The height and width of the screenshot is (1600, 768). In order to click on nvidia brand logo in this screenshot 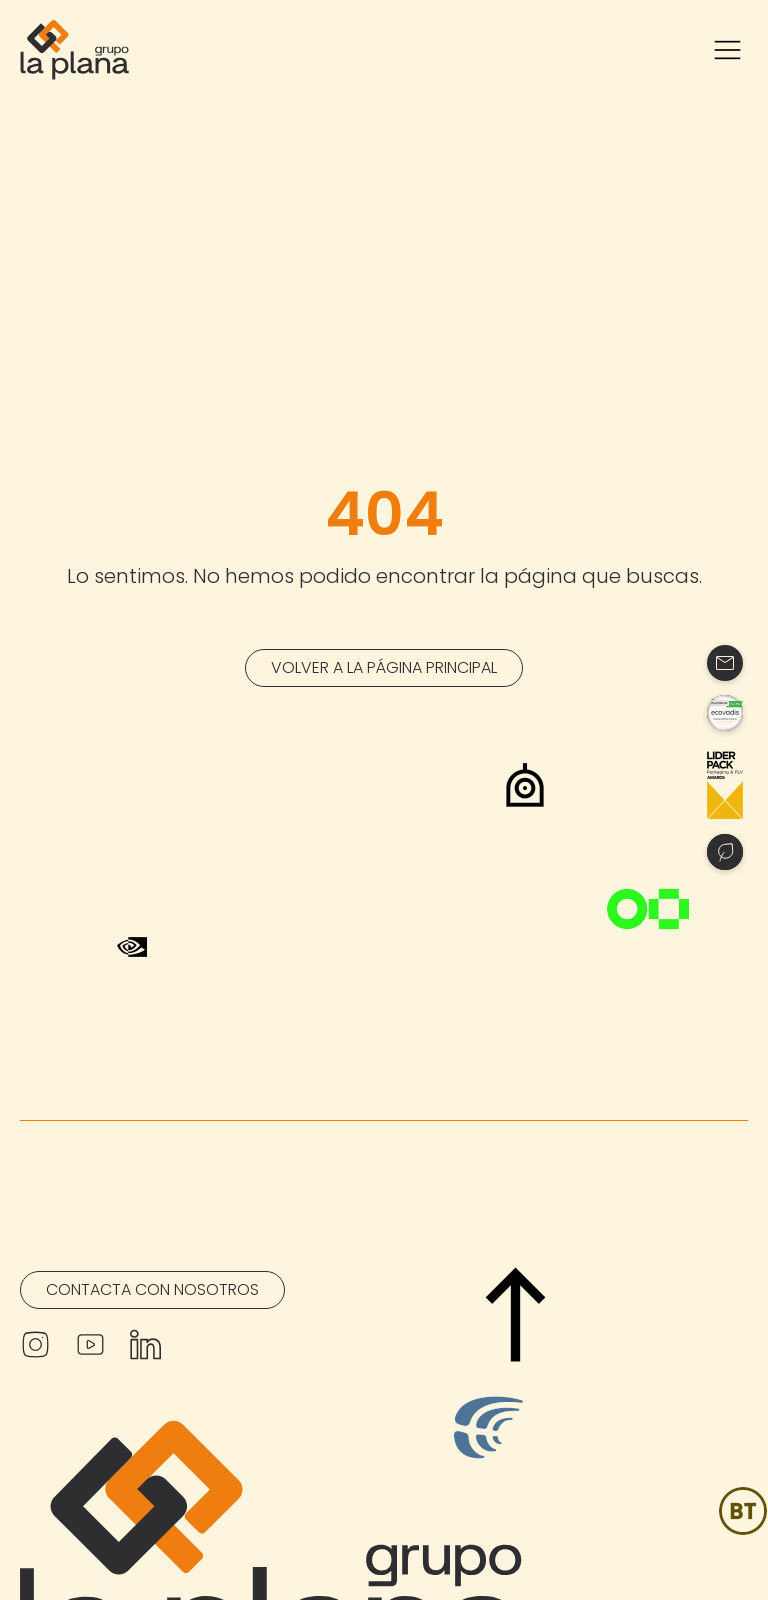, I will do `click(132, 947)`.